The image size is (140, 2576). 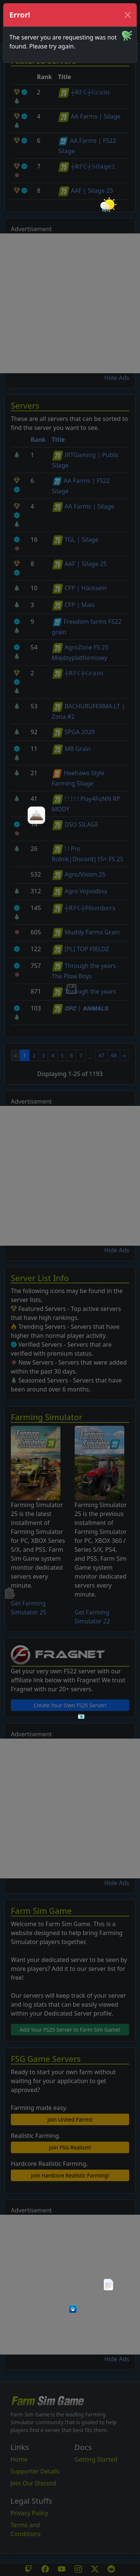 What do you see at coordinates (9, 1593) in the screenshot?
I see `view battery and power management settings` at bounding box center [9, 1593].